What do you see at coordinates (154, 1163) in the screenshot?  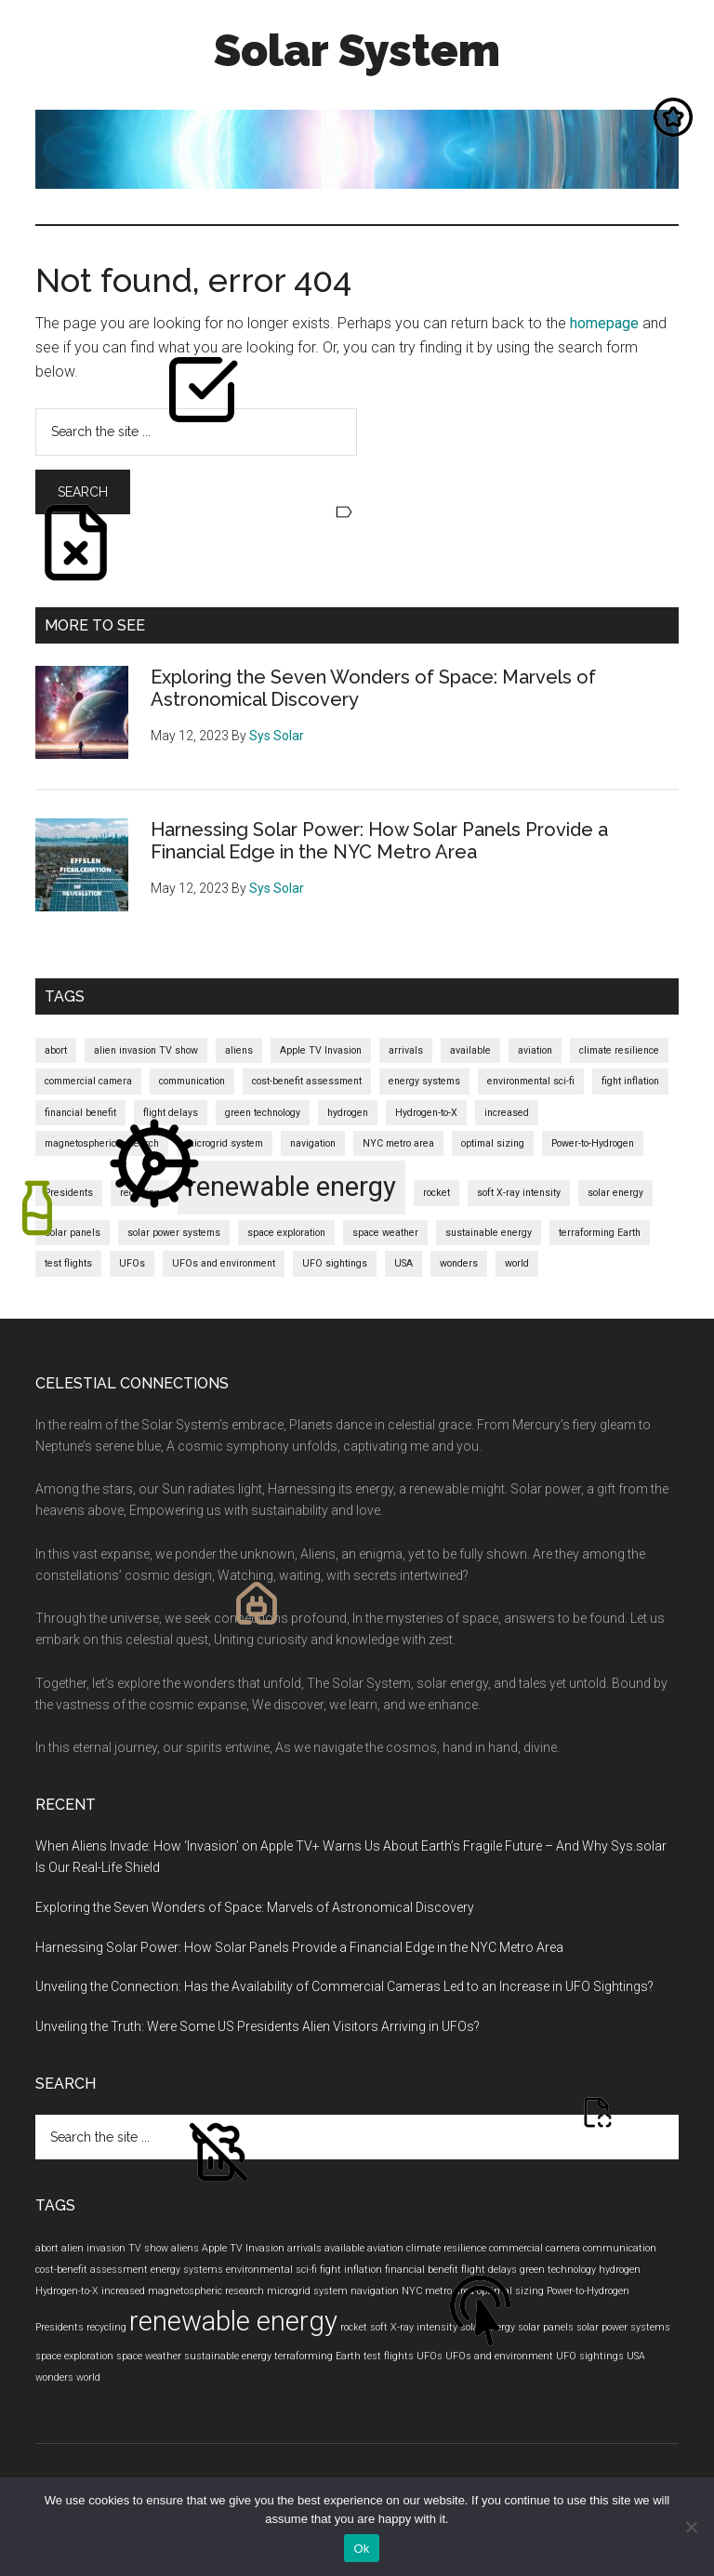 I see `access settings or preferences` at bounding box center [154, 1163].